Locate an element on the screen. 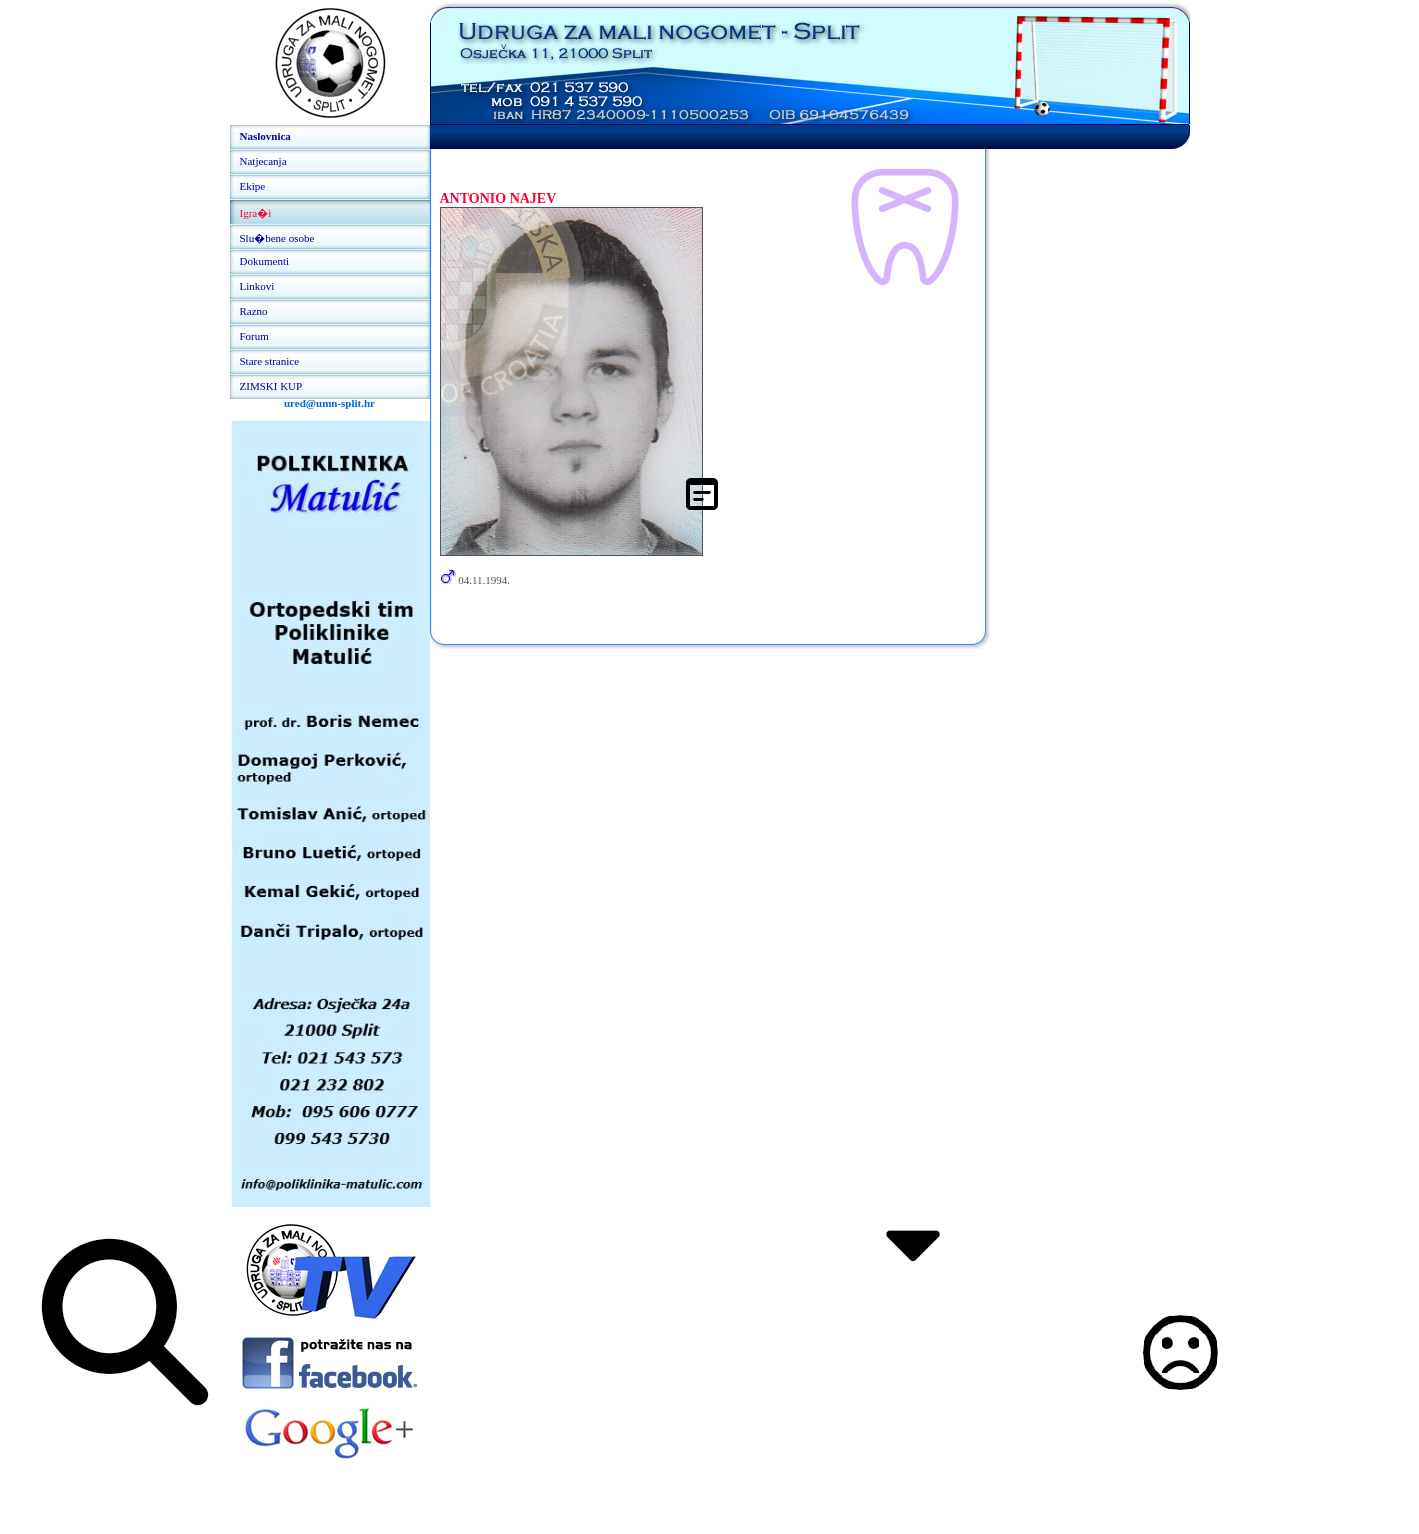 This screenshot has width=1419, height=1534. open rich text editor is located at coordinates (702, 494).